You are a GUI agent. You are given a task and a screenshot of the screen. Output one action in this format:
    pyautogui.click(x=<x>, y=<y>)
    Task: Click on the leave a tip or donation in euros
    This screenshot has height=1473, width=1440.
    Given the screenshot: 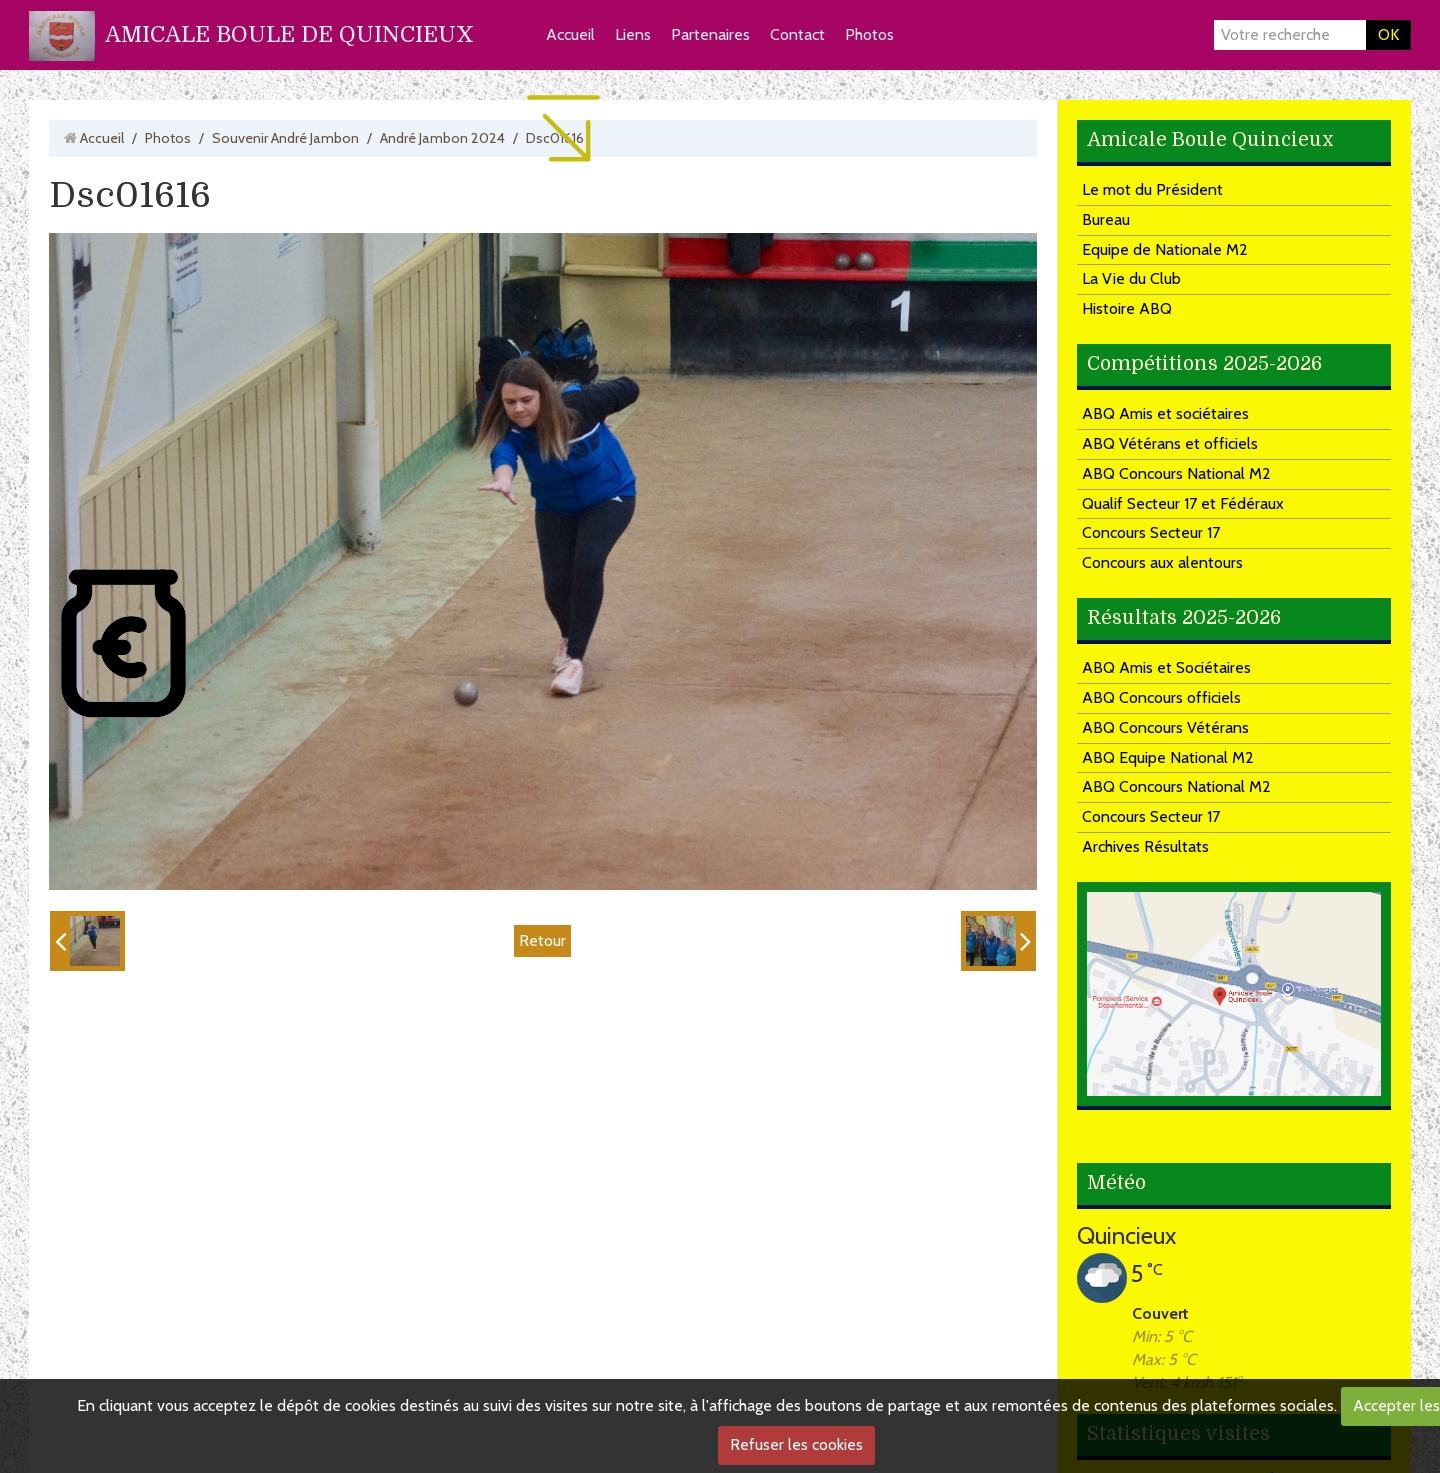 What is the action you would take?
    pyautogui.click(x=123, y=639)
    